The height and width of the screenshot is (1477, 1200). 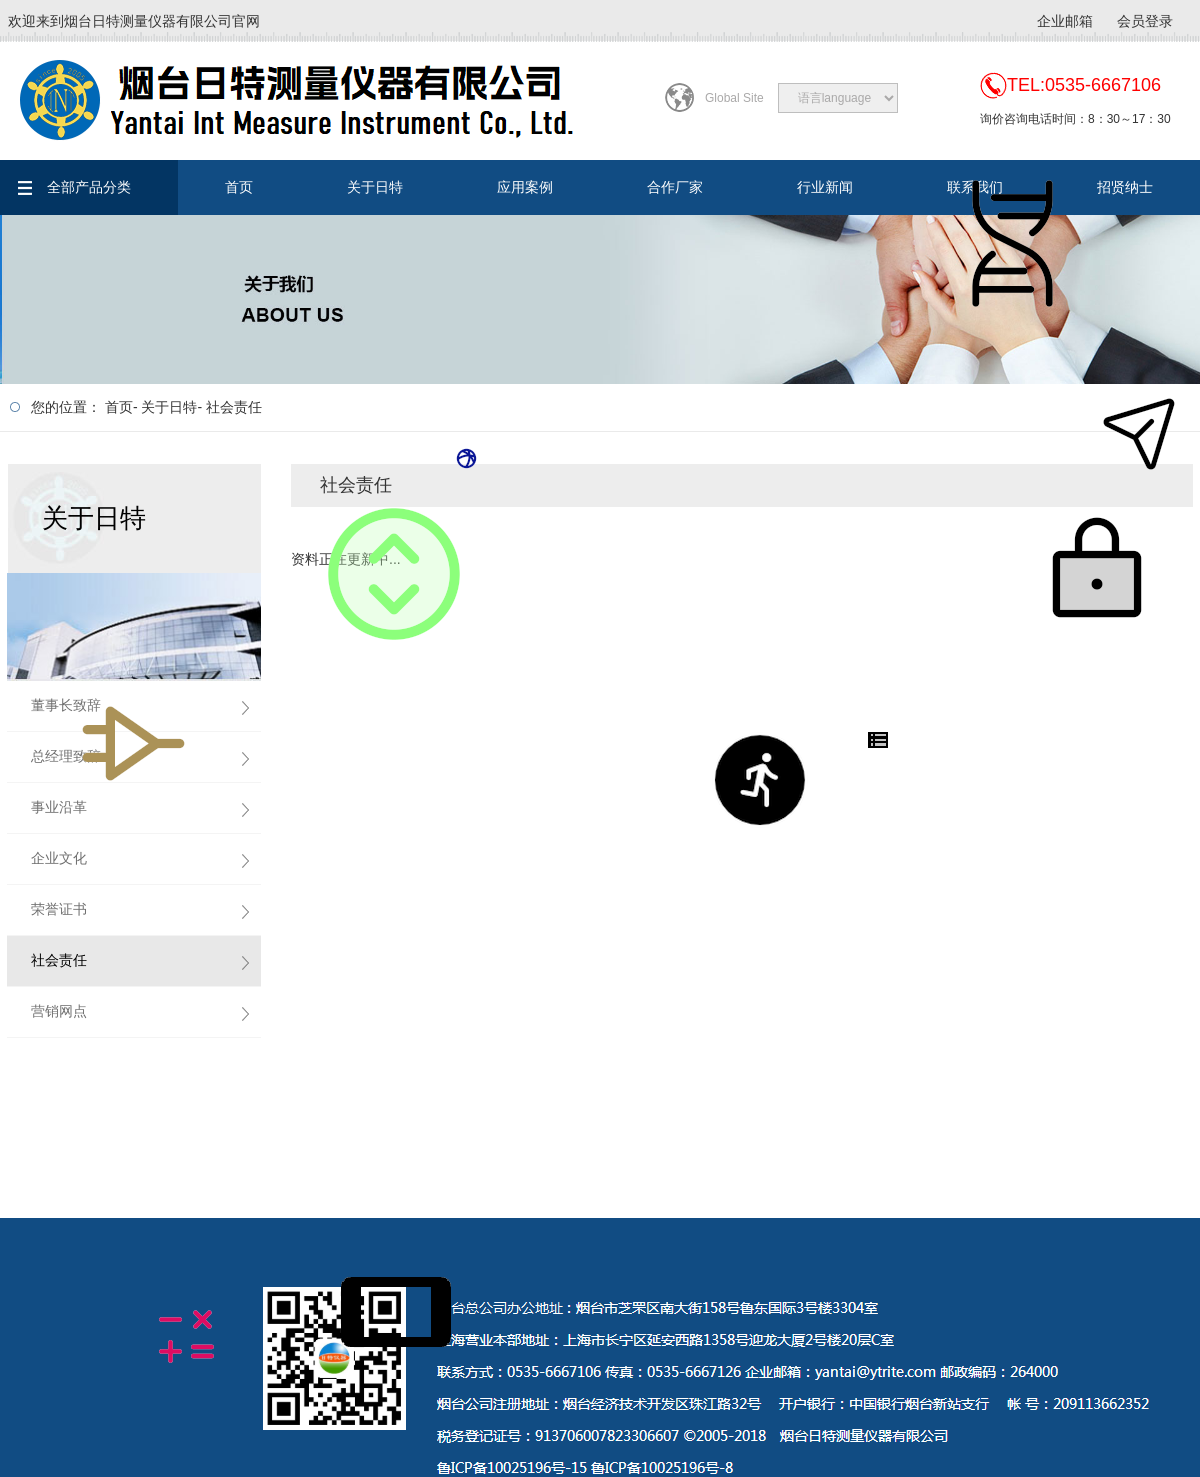 I want to click on start running or jogging activity, so click(x=760, y=780).